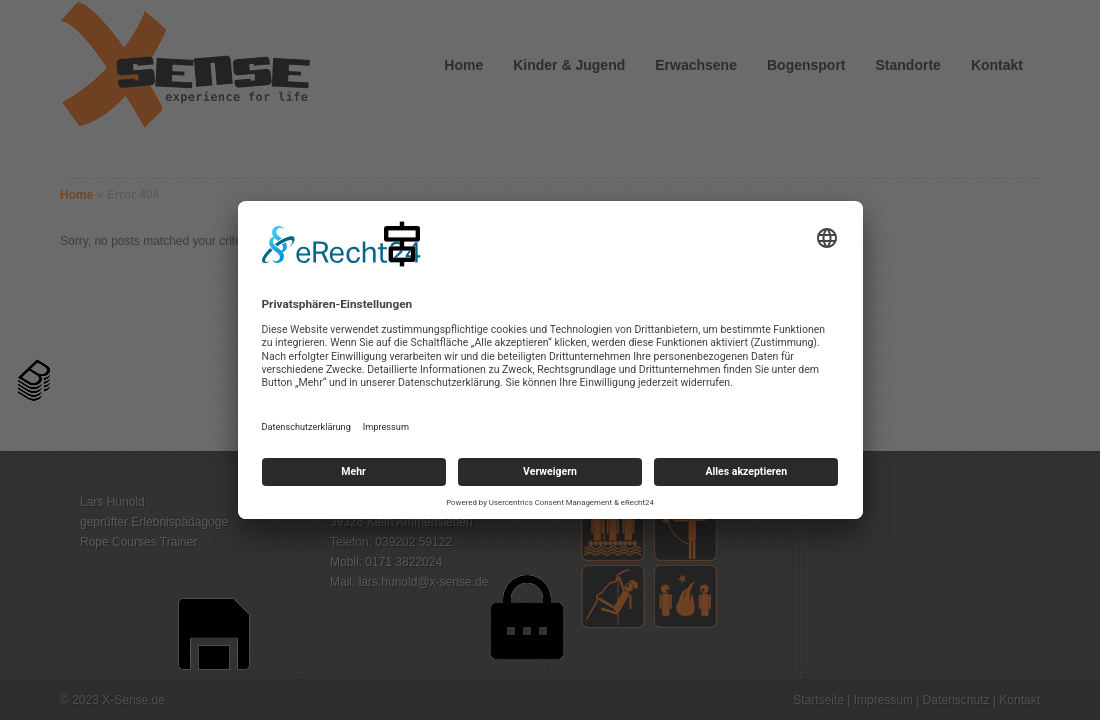 The image size is (1100, 720). What do you see at coordinates (34, 380) in the screenshot?
I see `backstage developer portal logo` at bounding box center [34, 380].